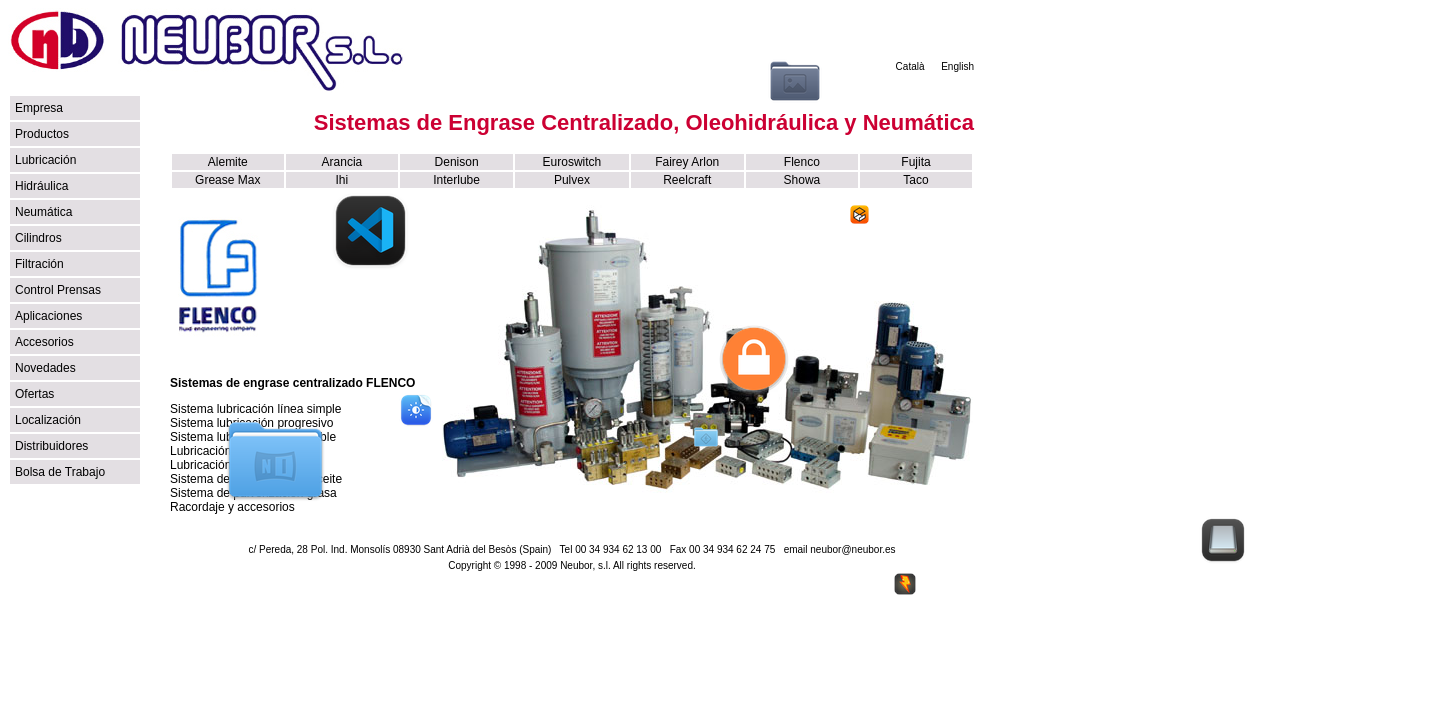 This screenshot has width=1440, height=720. What do you see at coordinates (370, 230) in the screenshot?
I see `open Visual Studio Code` at bounding box center [370, 230].